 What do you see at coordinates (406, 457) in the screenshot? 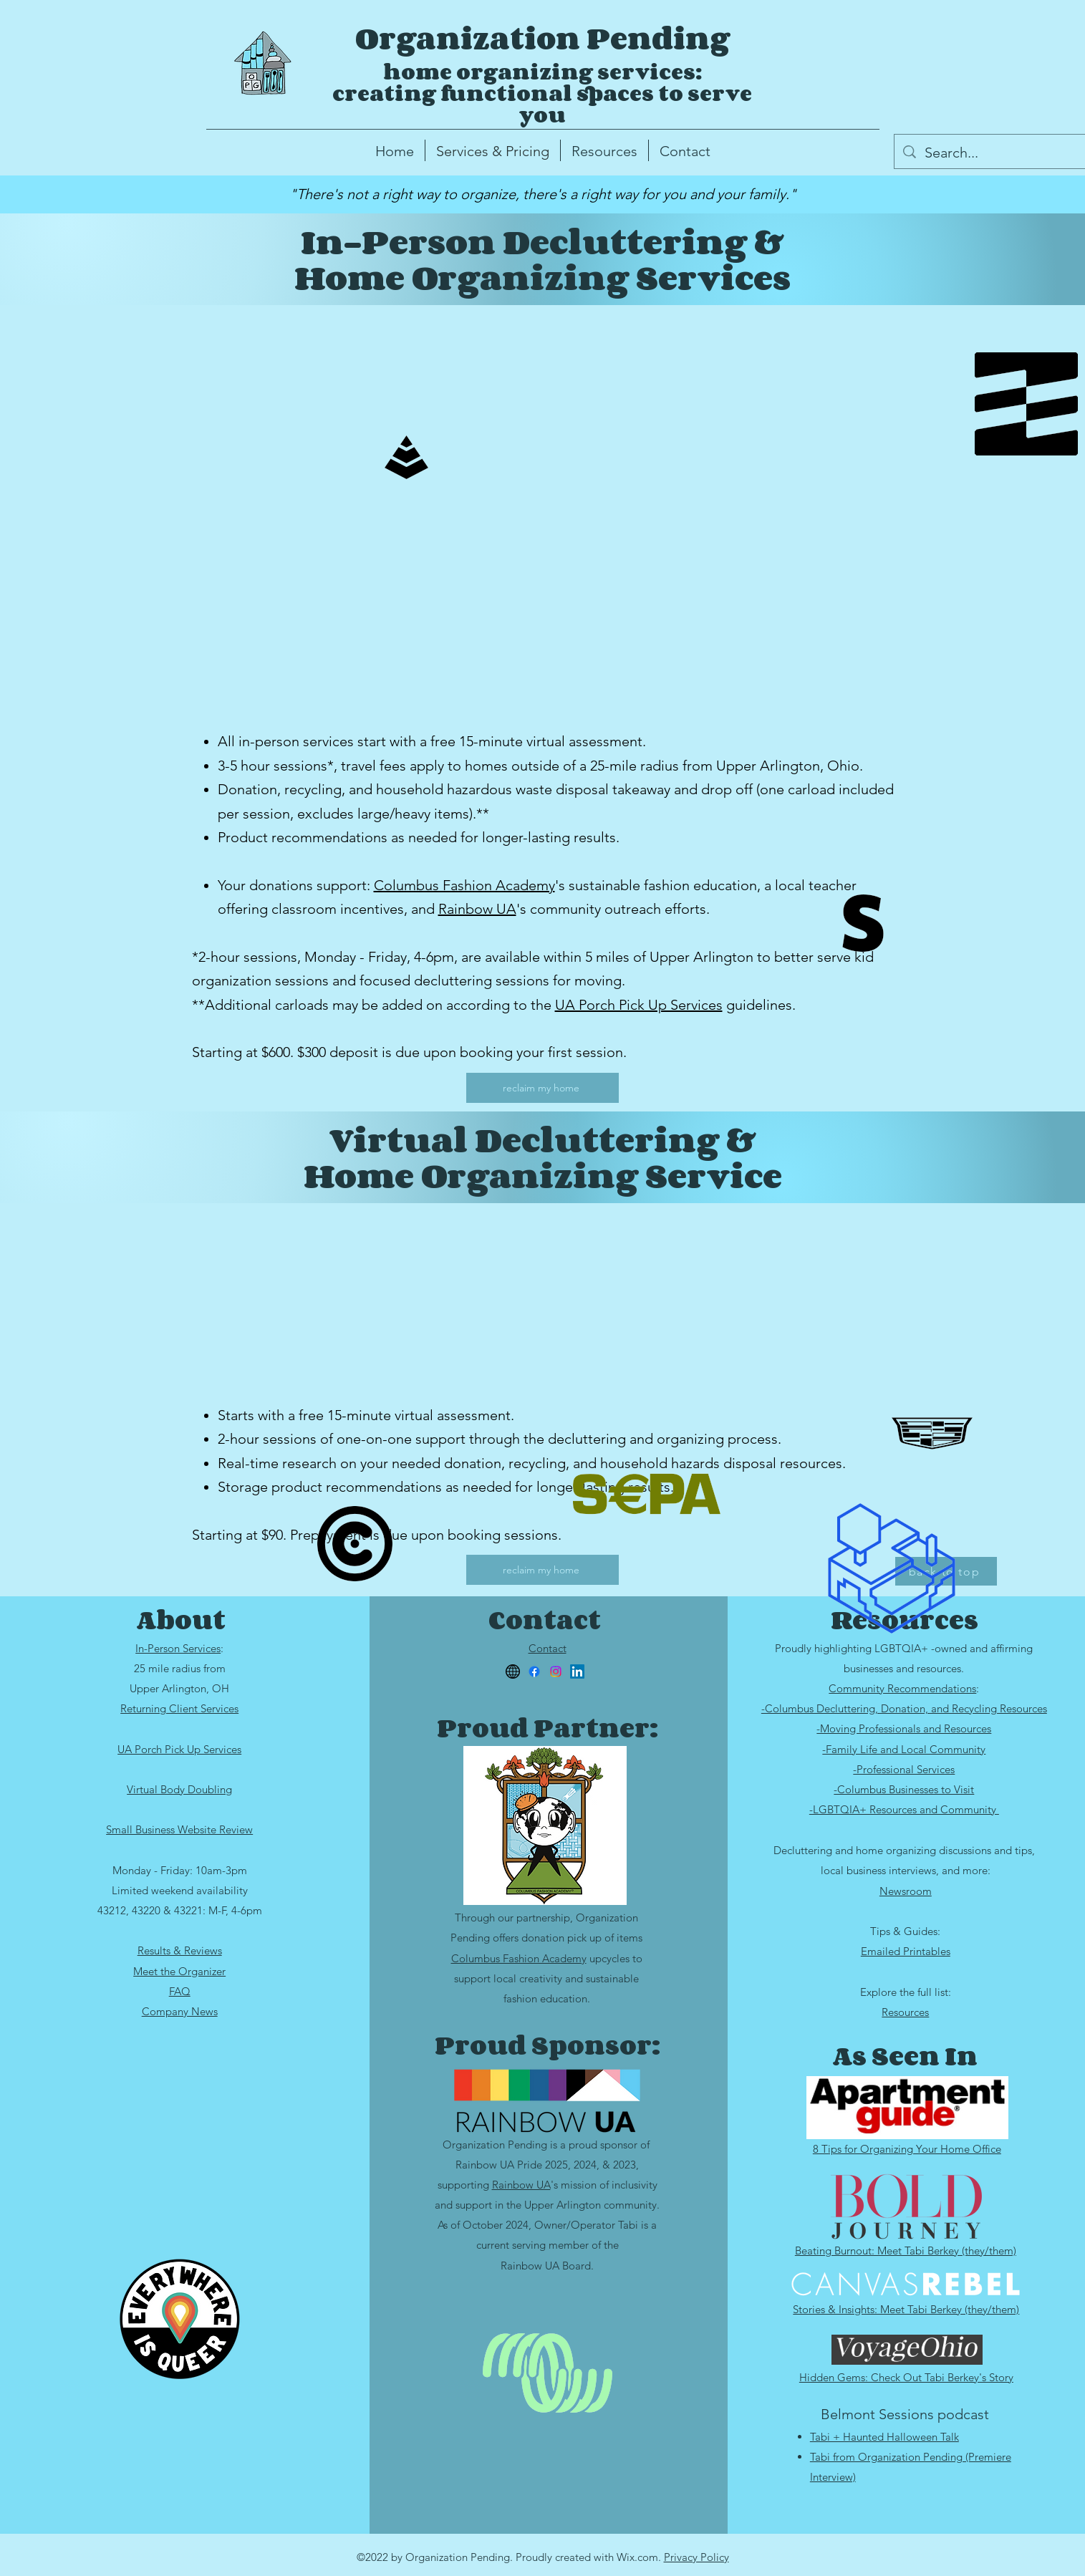
I see `red app logo` at bounding box center [406, 457].